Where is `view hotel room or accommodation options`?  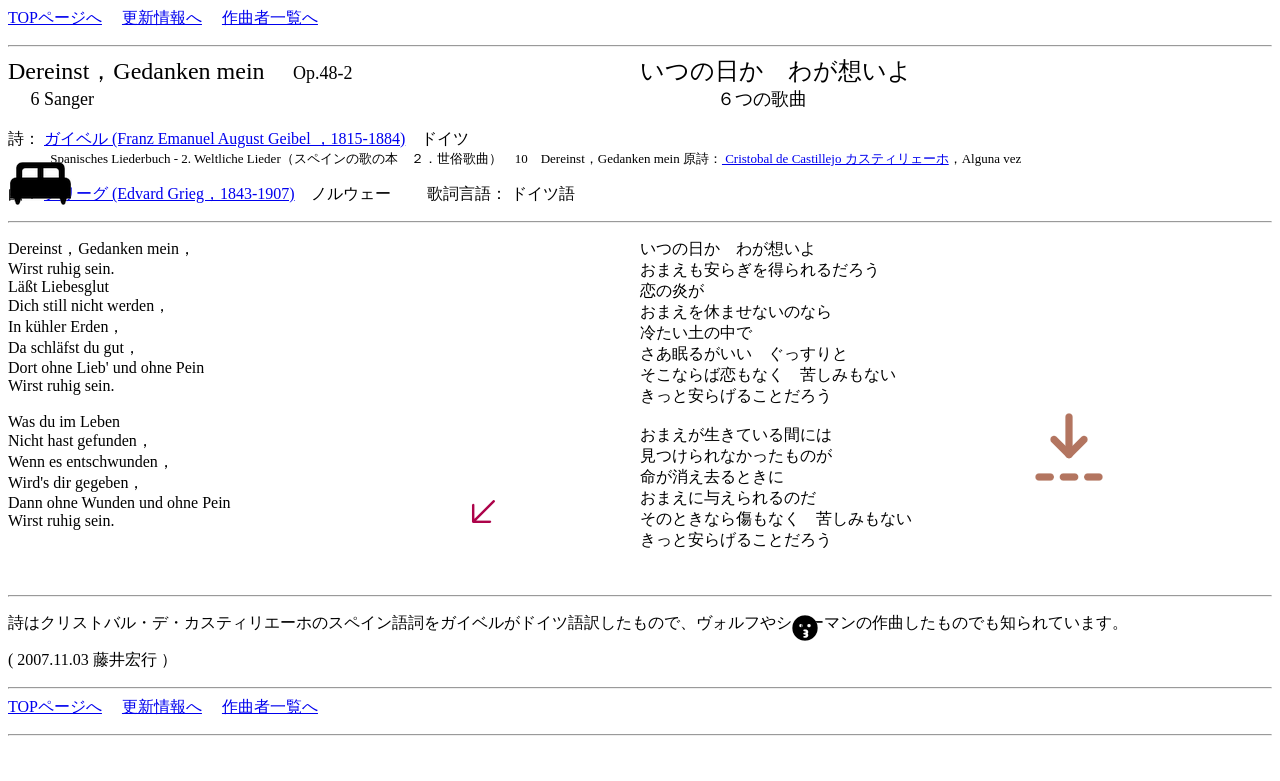 view hotel room or accommodation options is located at coordinates (40, 183).